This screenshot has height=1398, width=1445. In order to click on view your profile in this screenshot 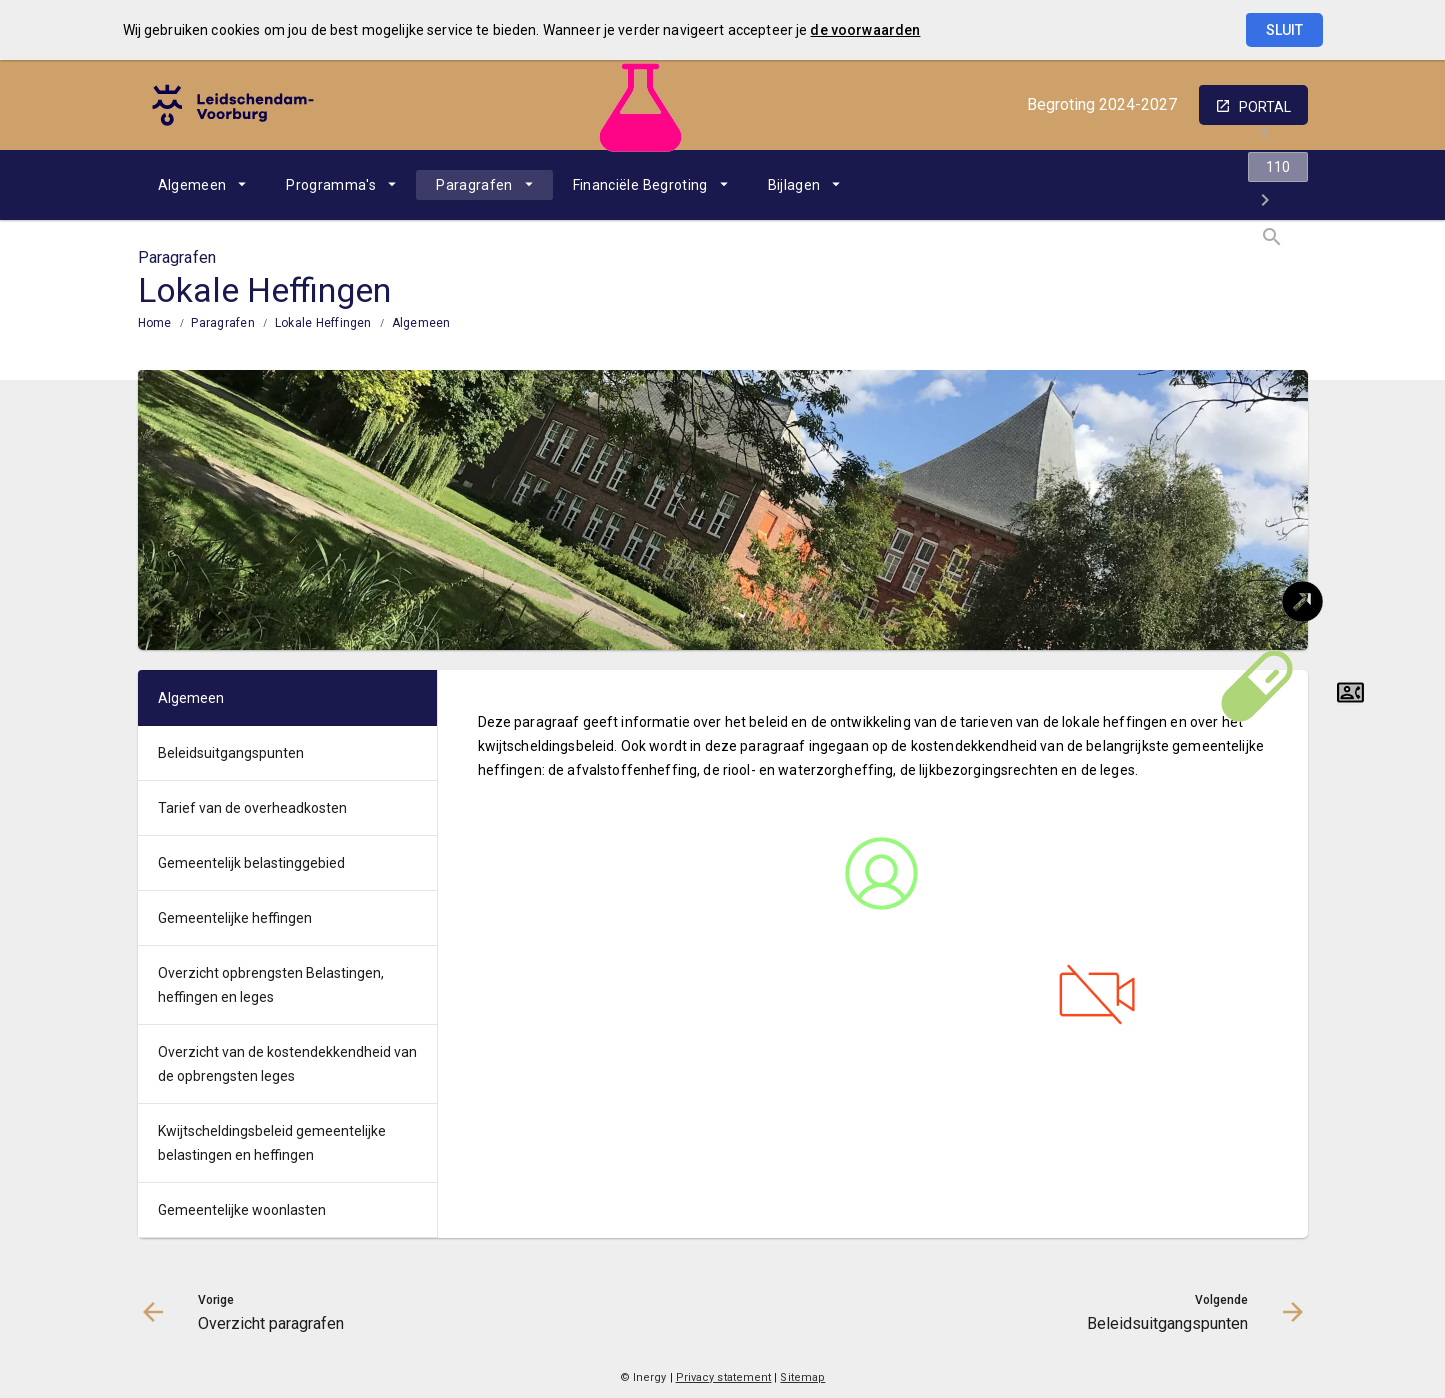, I will do `click(881, 873)`.